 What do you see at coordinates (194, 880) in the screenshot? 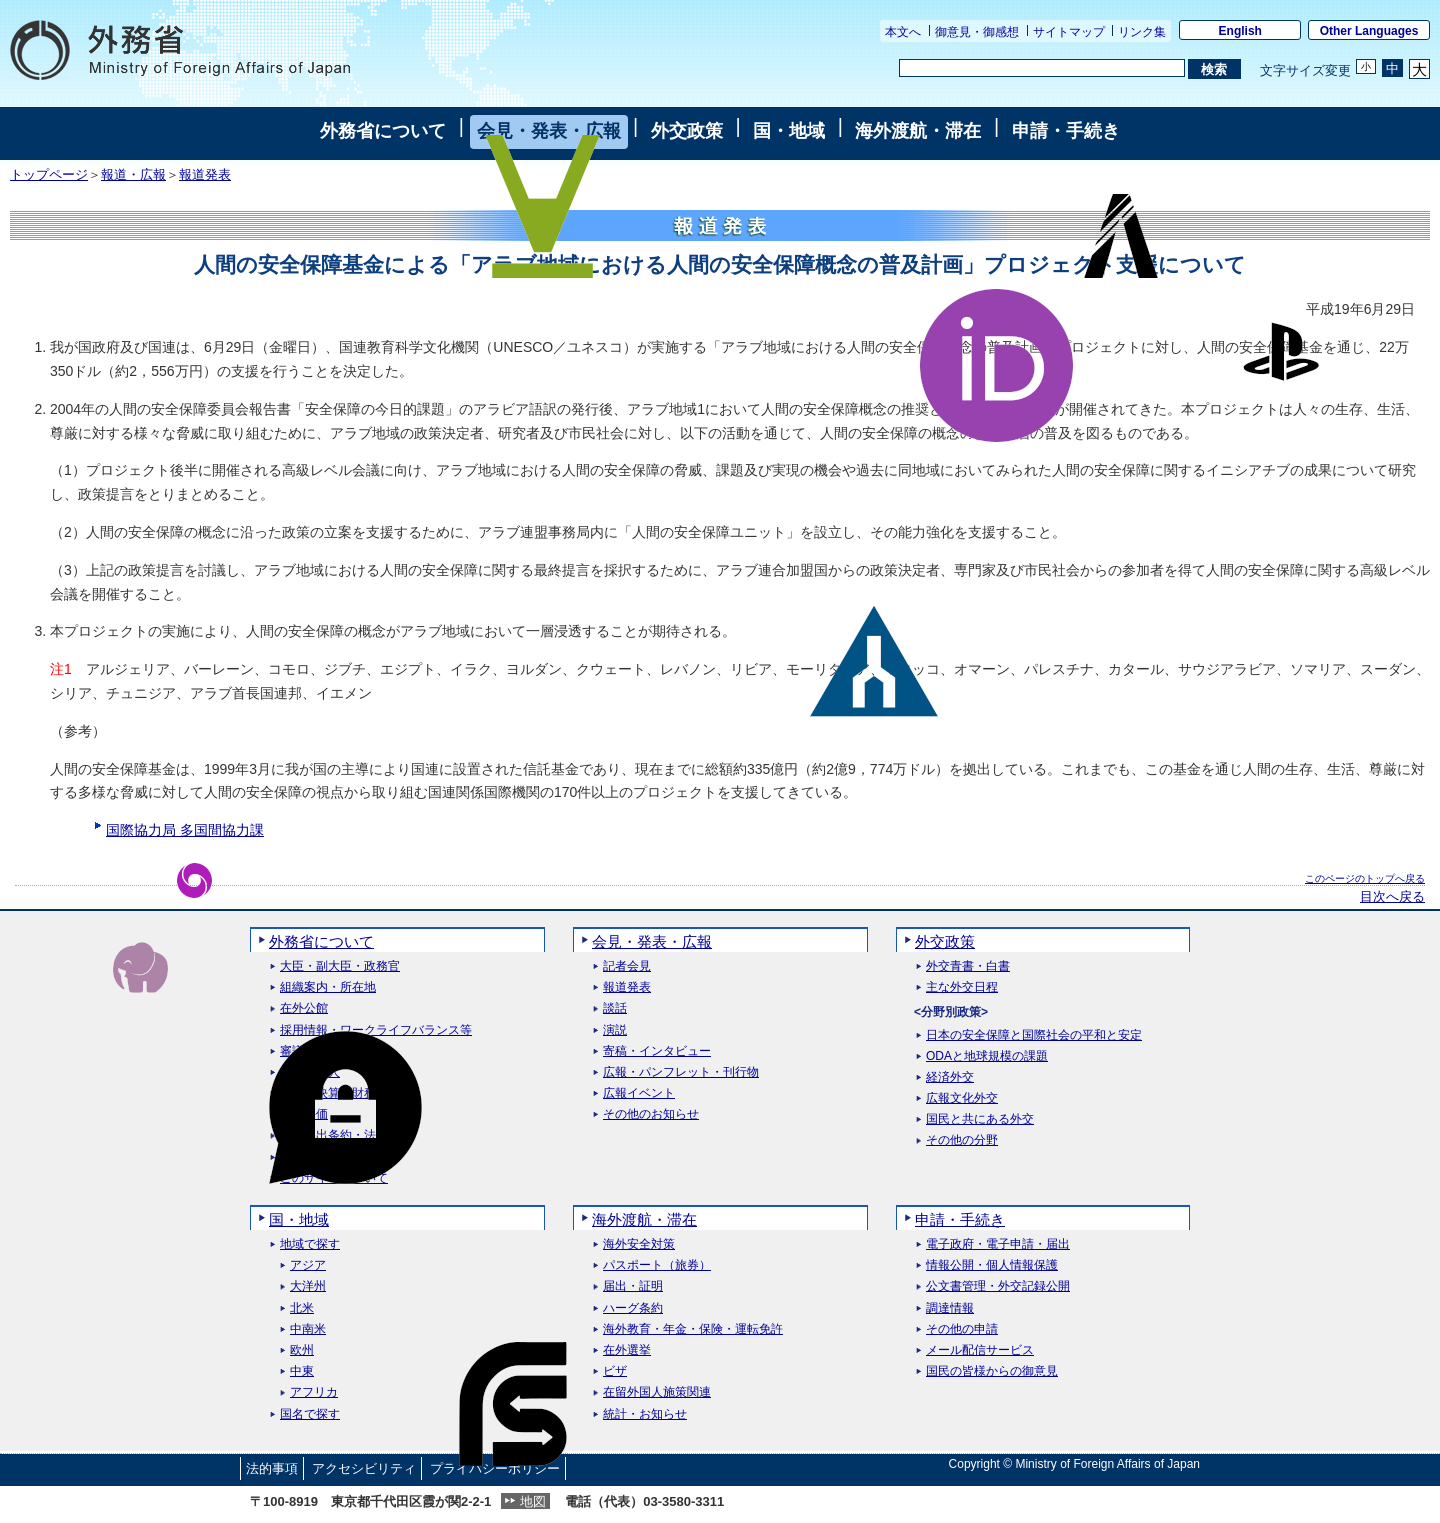
I see `deepmind company logo` at bounding box center [194, 880].